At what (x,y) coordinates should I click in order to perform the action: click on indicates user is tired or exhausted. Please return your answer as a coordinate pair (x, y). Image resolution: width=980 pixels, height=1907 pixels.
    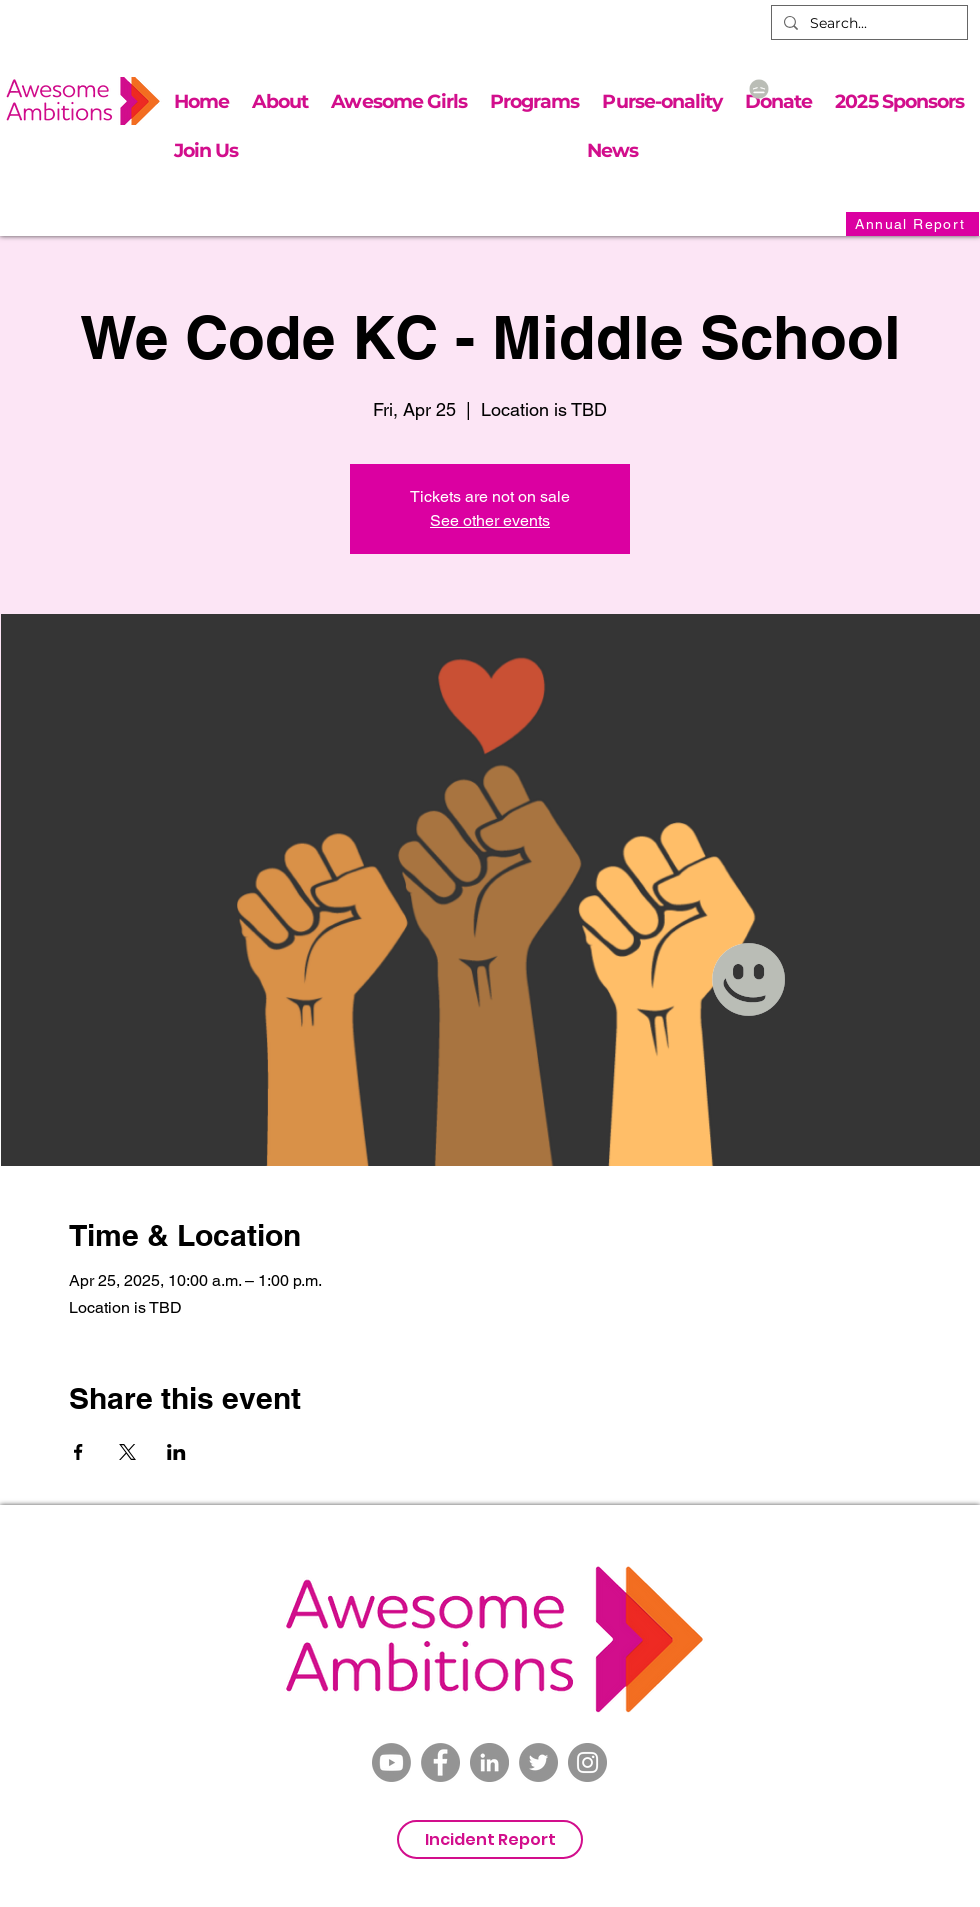
    Looking at the image, I should click on (759, 89).